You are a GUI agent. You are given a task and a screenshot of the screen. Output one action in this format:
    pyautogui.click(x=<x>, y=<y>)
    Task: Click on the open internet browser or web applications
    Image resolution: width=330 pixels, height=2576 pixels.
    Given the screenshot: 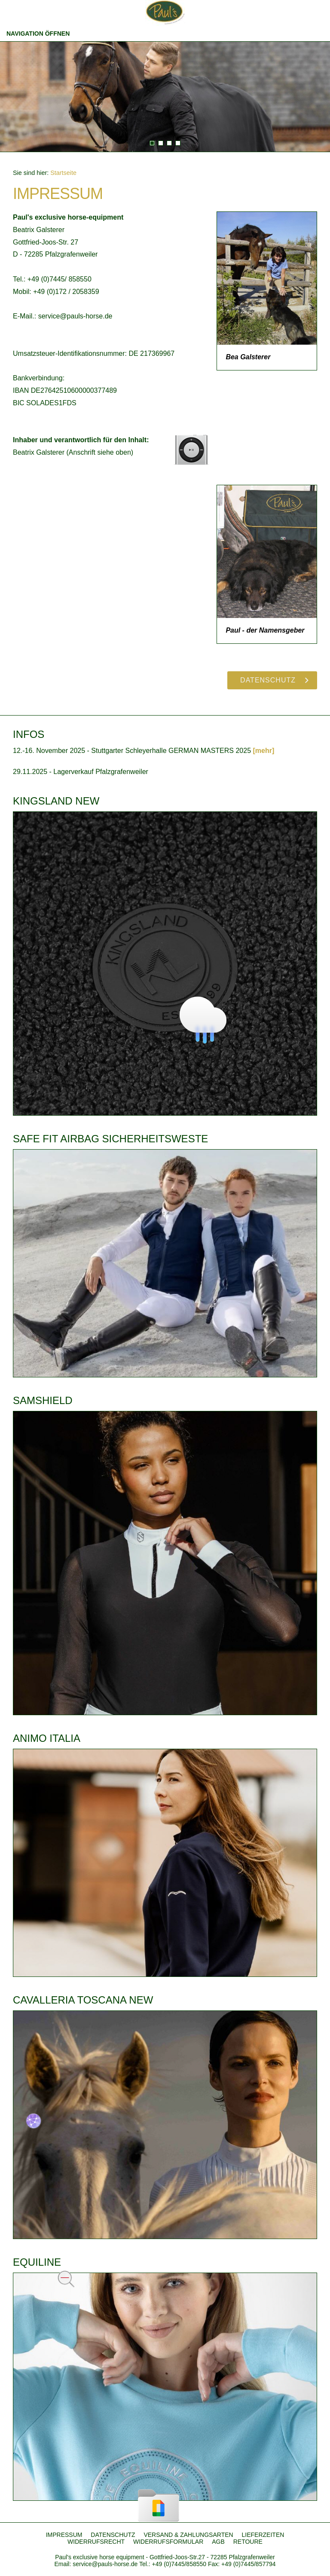 What is the action you would take?
    pyautogui.click(x=34, y=2121)
    